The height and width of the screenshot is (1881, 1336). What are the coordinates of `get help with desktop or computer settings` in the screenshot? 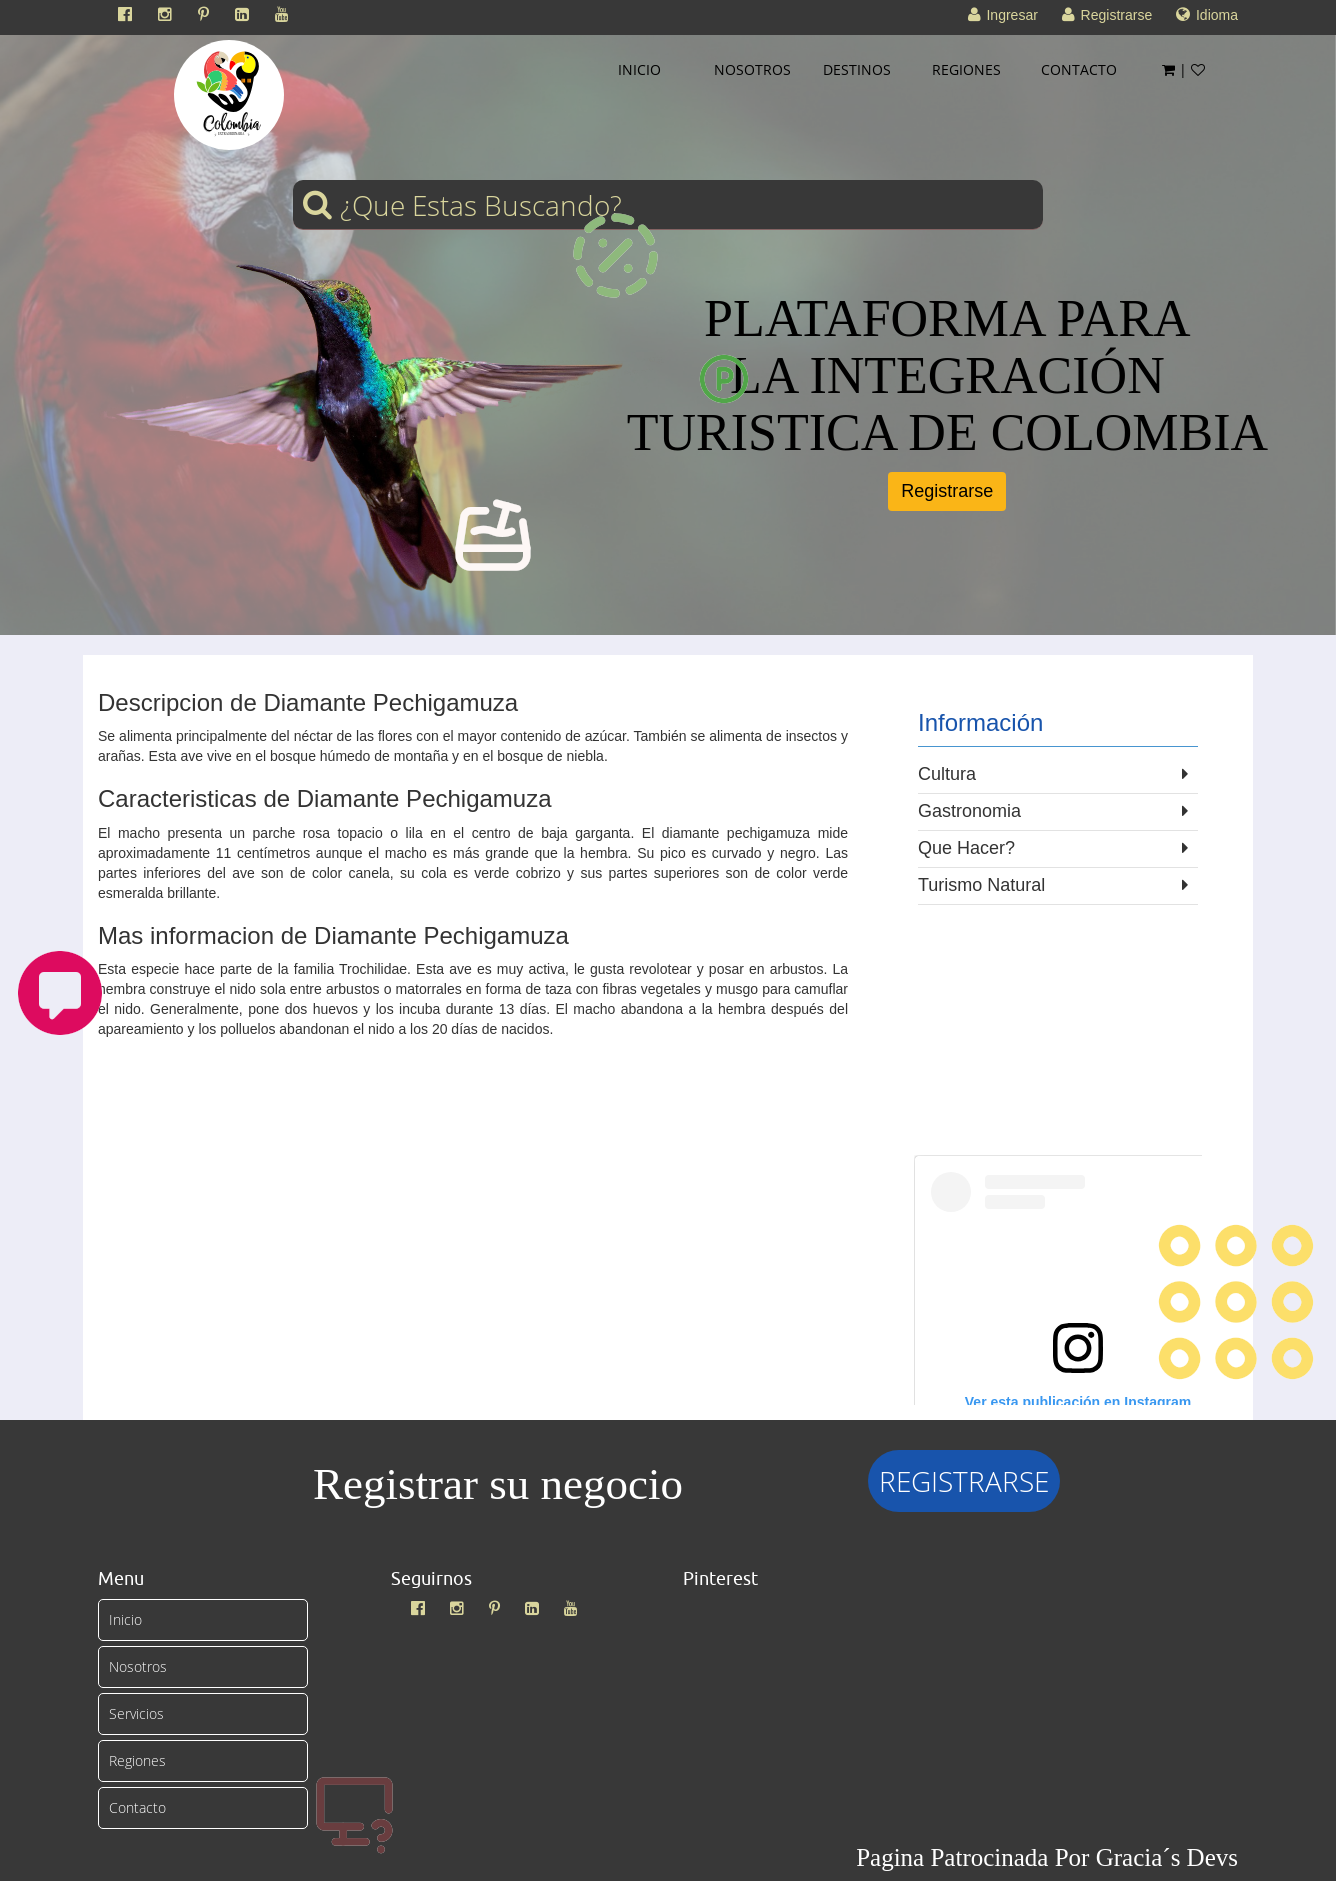 It's located at (354, 1811).